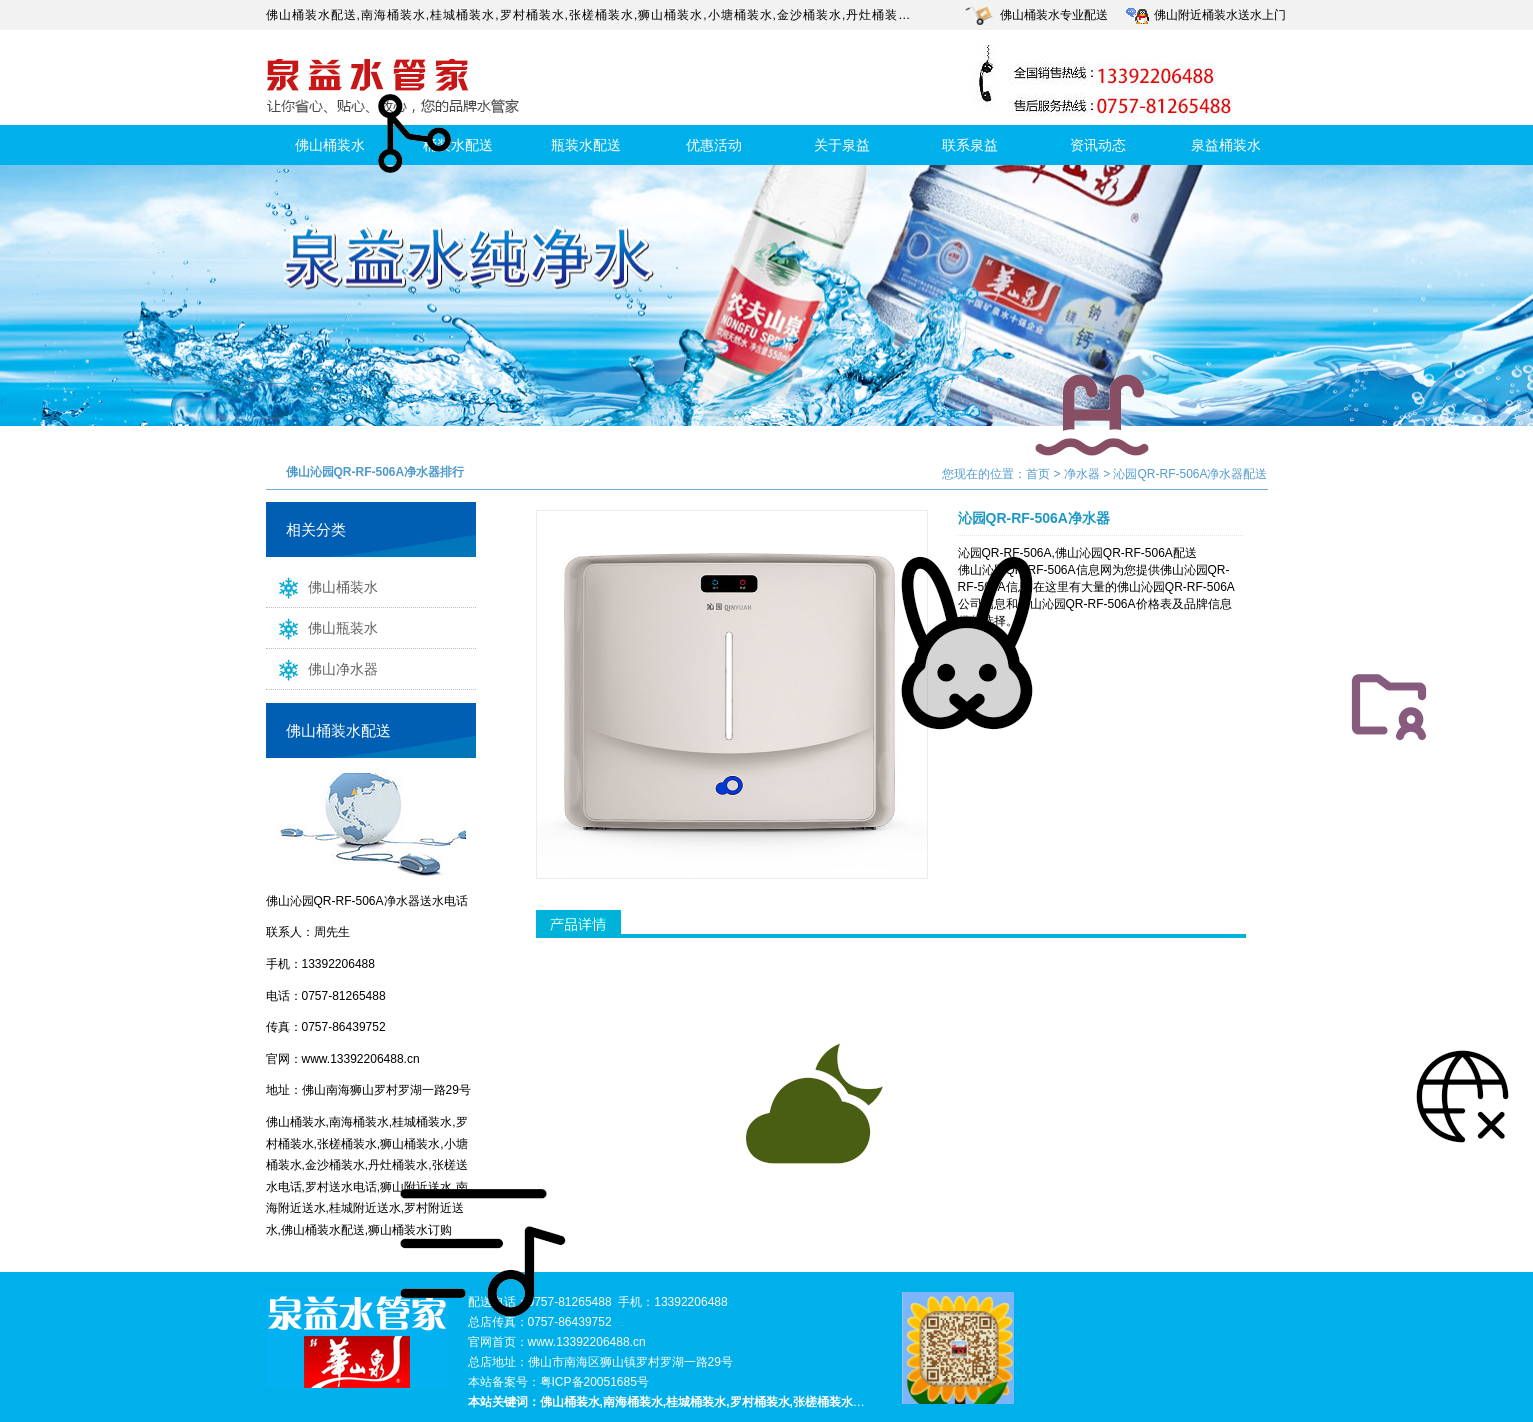  Describe the element at coordinates (408, 133) in the screenshot. I see `merge branches in version control` at that location.